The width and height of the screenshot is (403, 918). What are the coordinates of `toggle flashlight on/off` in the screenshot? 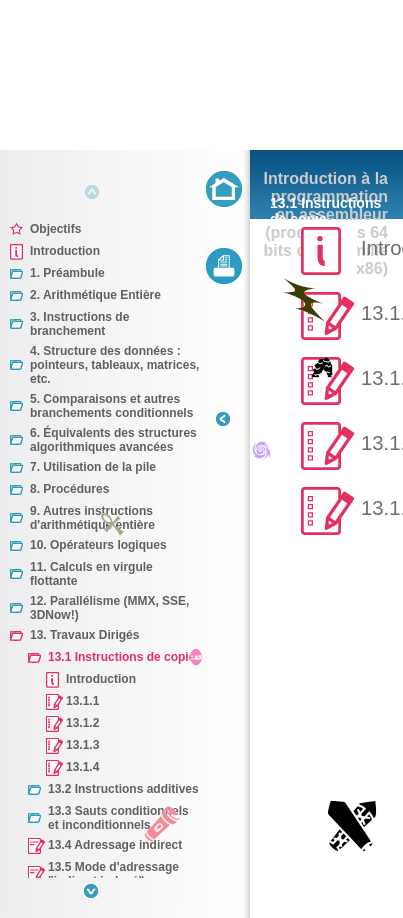 It's located at (162, 824).